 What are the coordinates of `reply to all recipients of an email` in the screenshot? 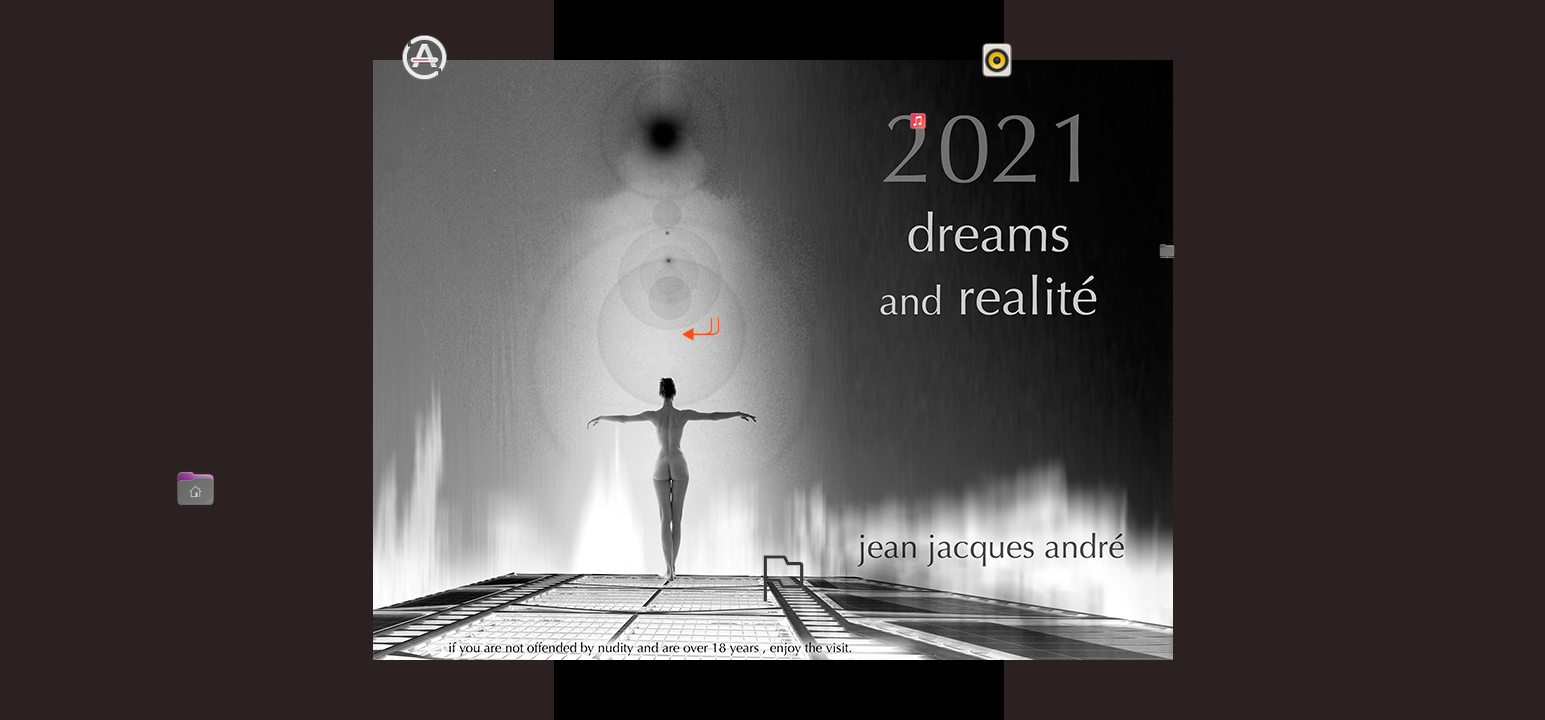 It's located at (700, 329).